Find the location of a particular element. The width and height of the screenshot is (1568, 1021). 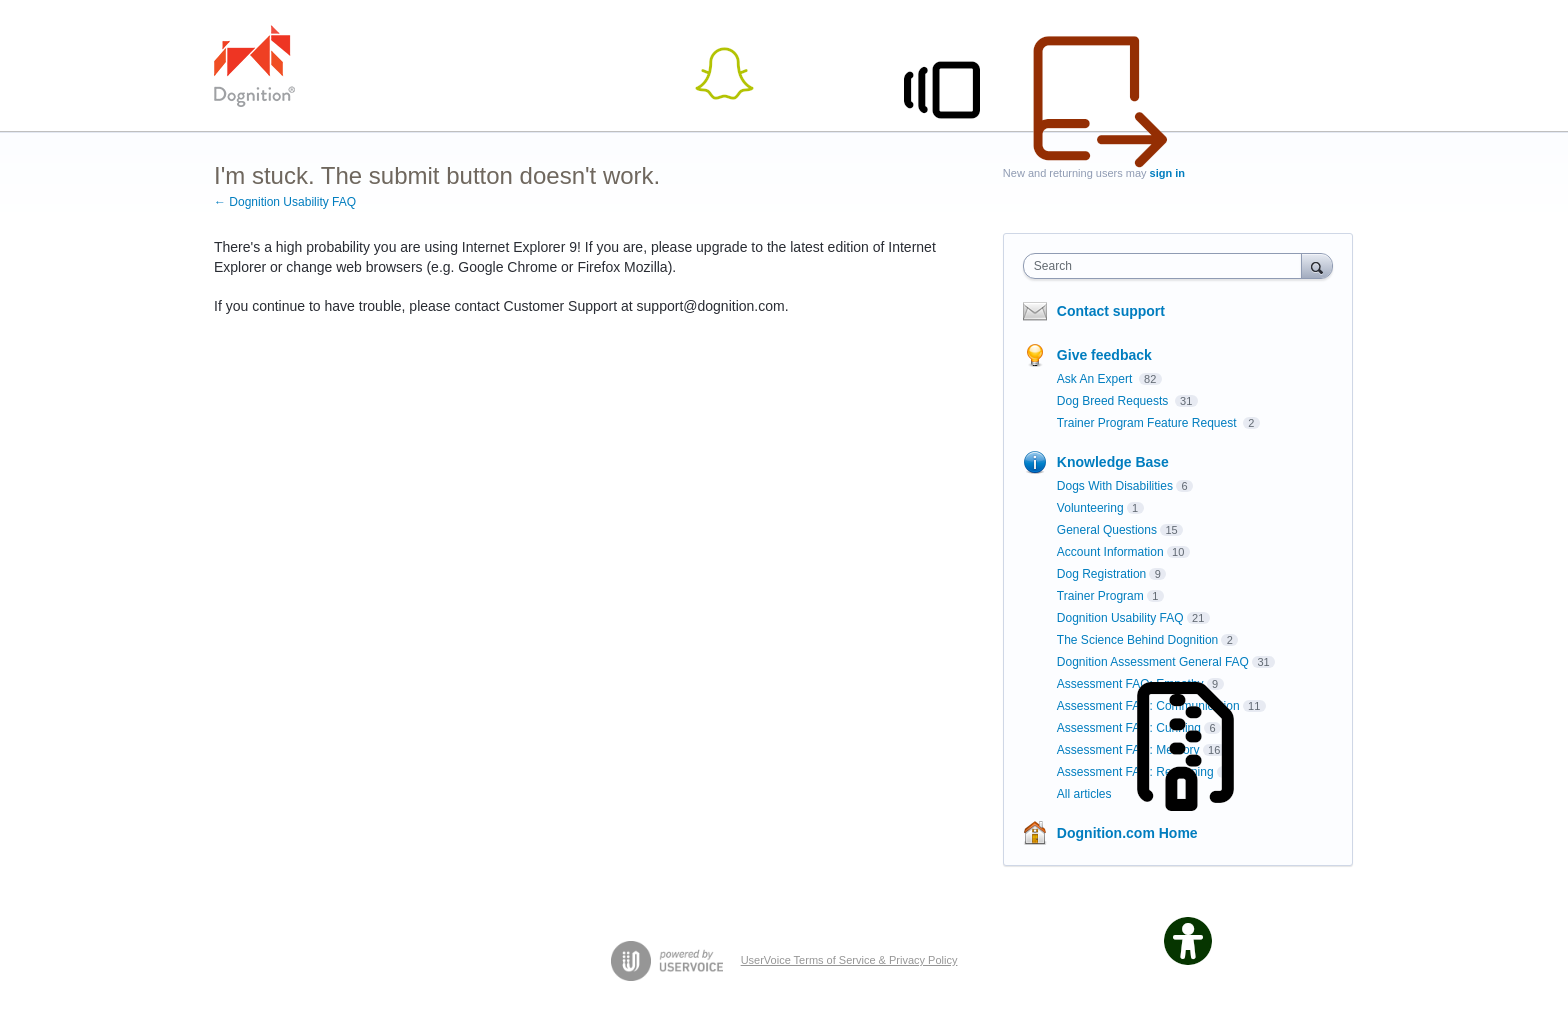

pull changes from a remote repository is located at coordinates (1095, 107).